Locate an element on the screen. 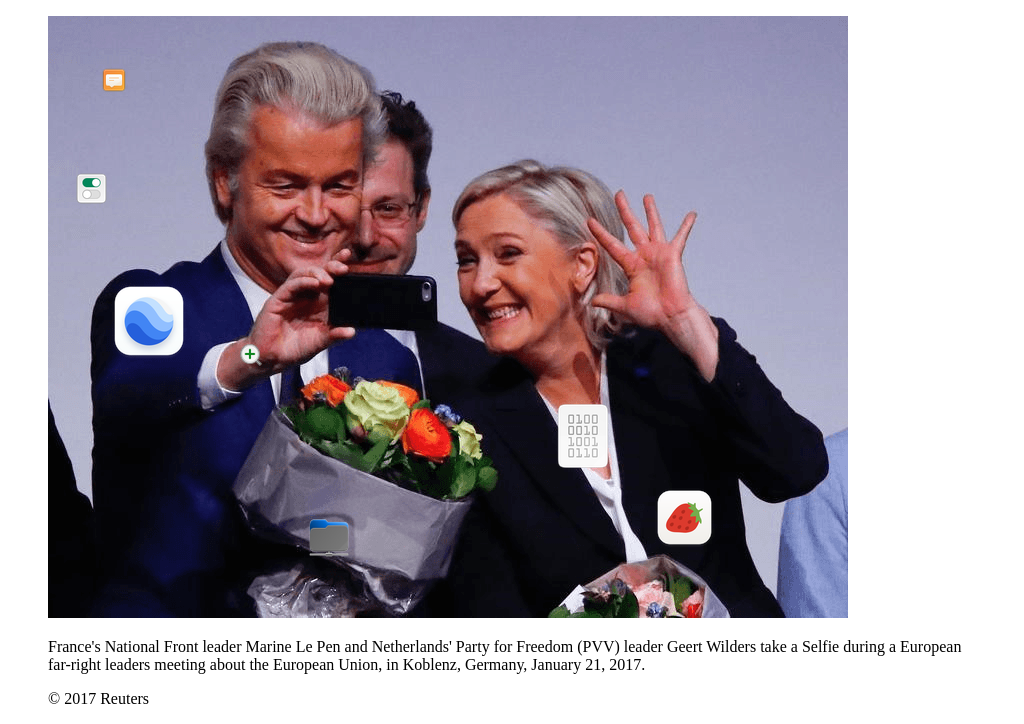 Image resolution: width=1024 pixels, height=724 pixels. open strawberry music player is located at coordinates (684, 517).